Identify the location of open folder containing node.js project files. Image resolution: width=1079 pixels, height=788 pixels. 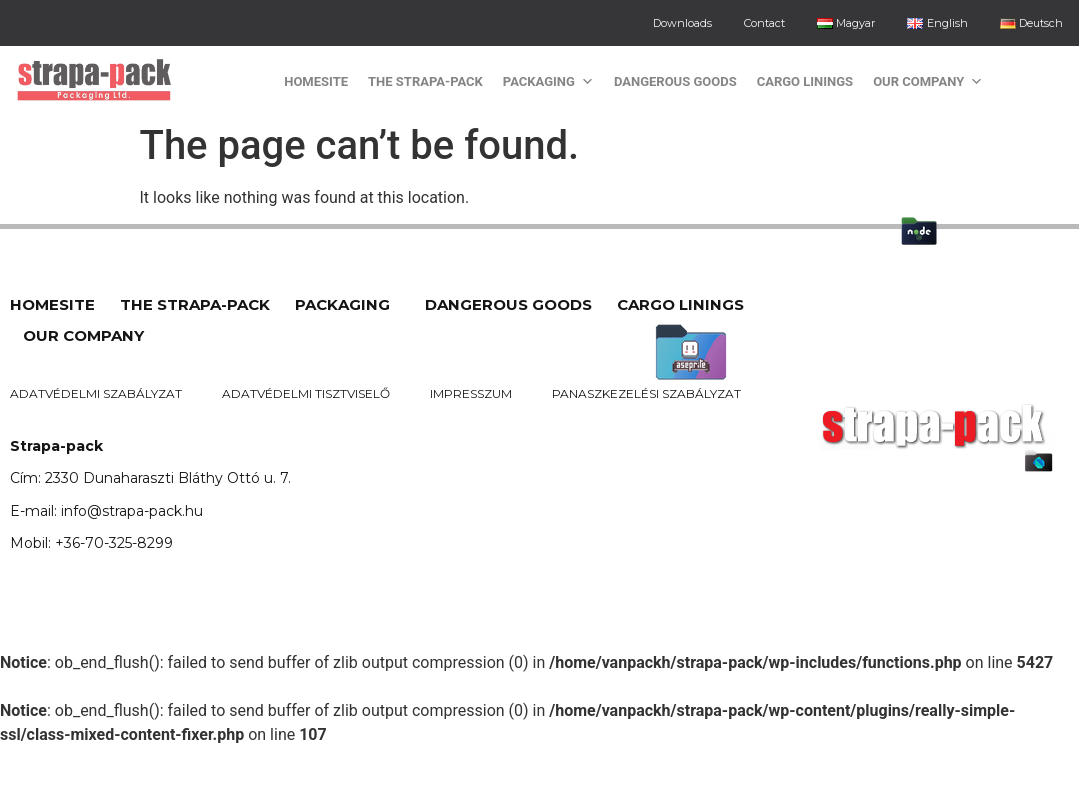
(919, 232).